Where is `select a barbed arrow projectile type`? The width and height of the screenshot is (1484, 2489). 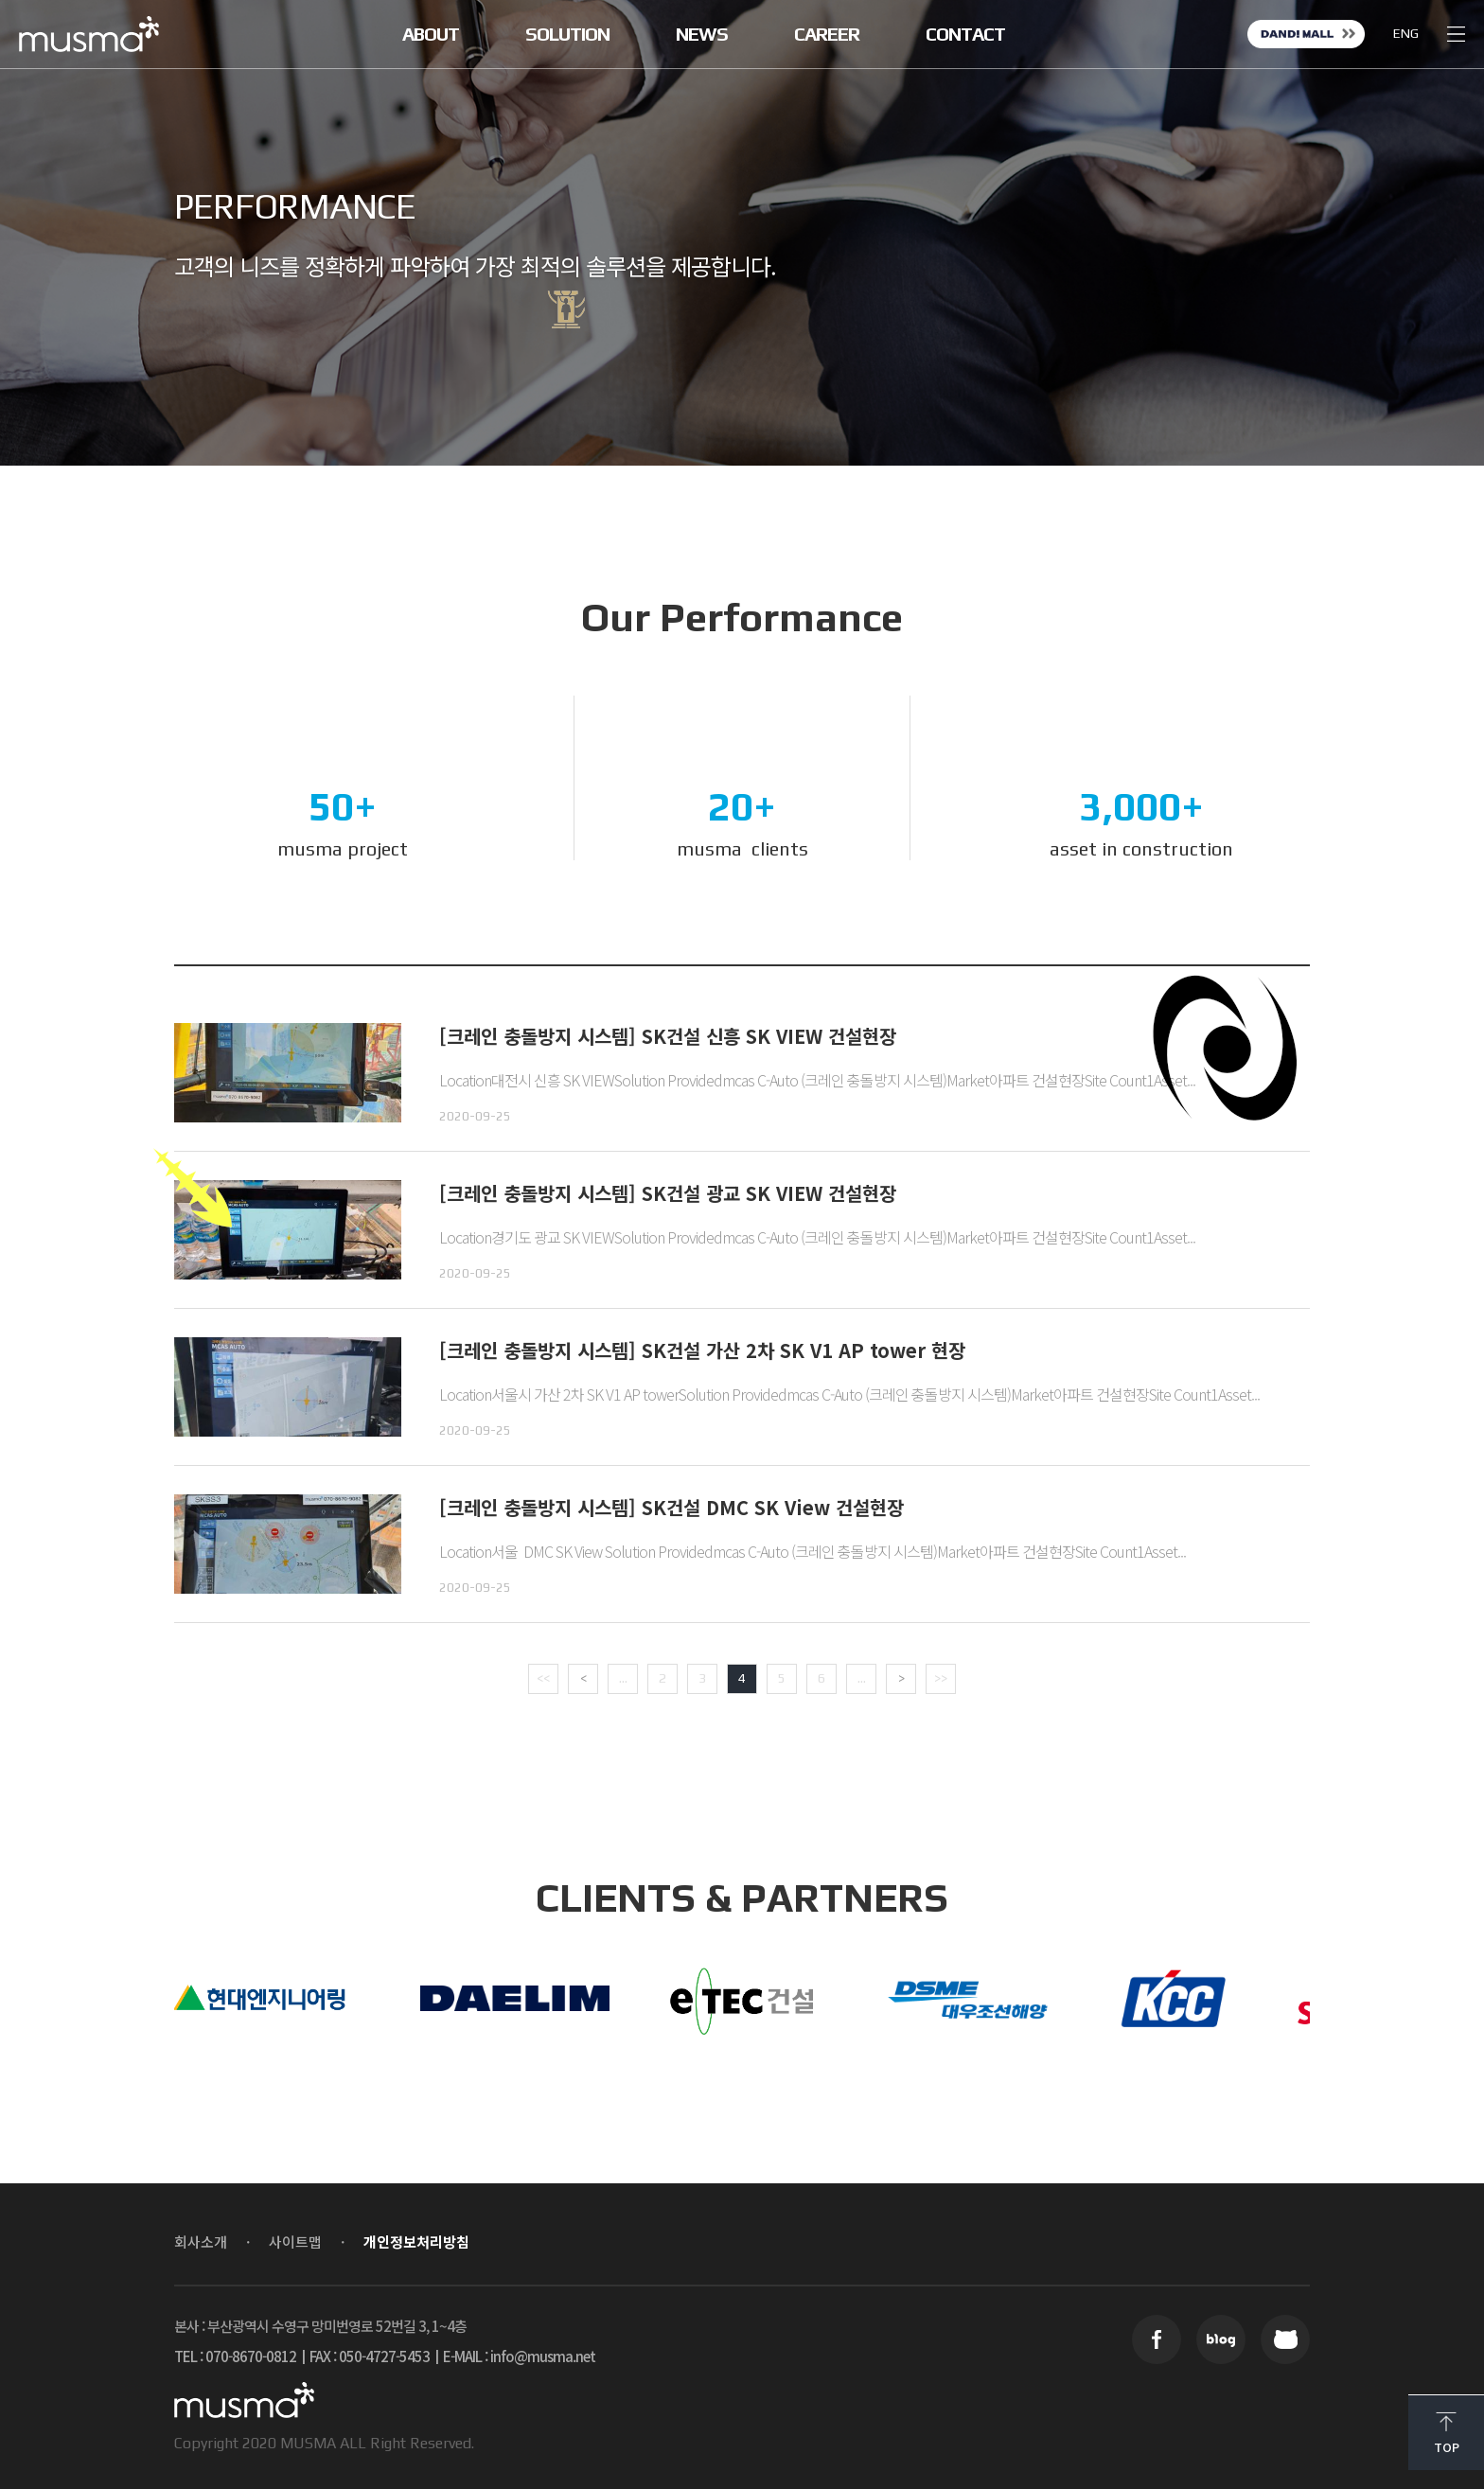
select a barbed arrow projectile type is located at coordinates (192, 1188).